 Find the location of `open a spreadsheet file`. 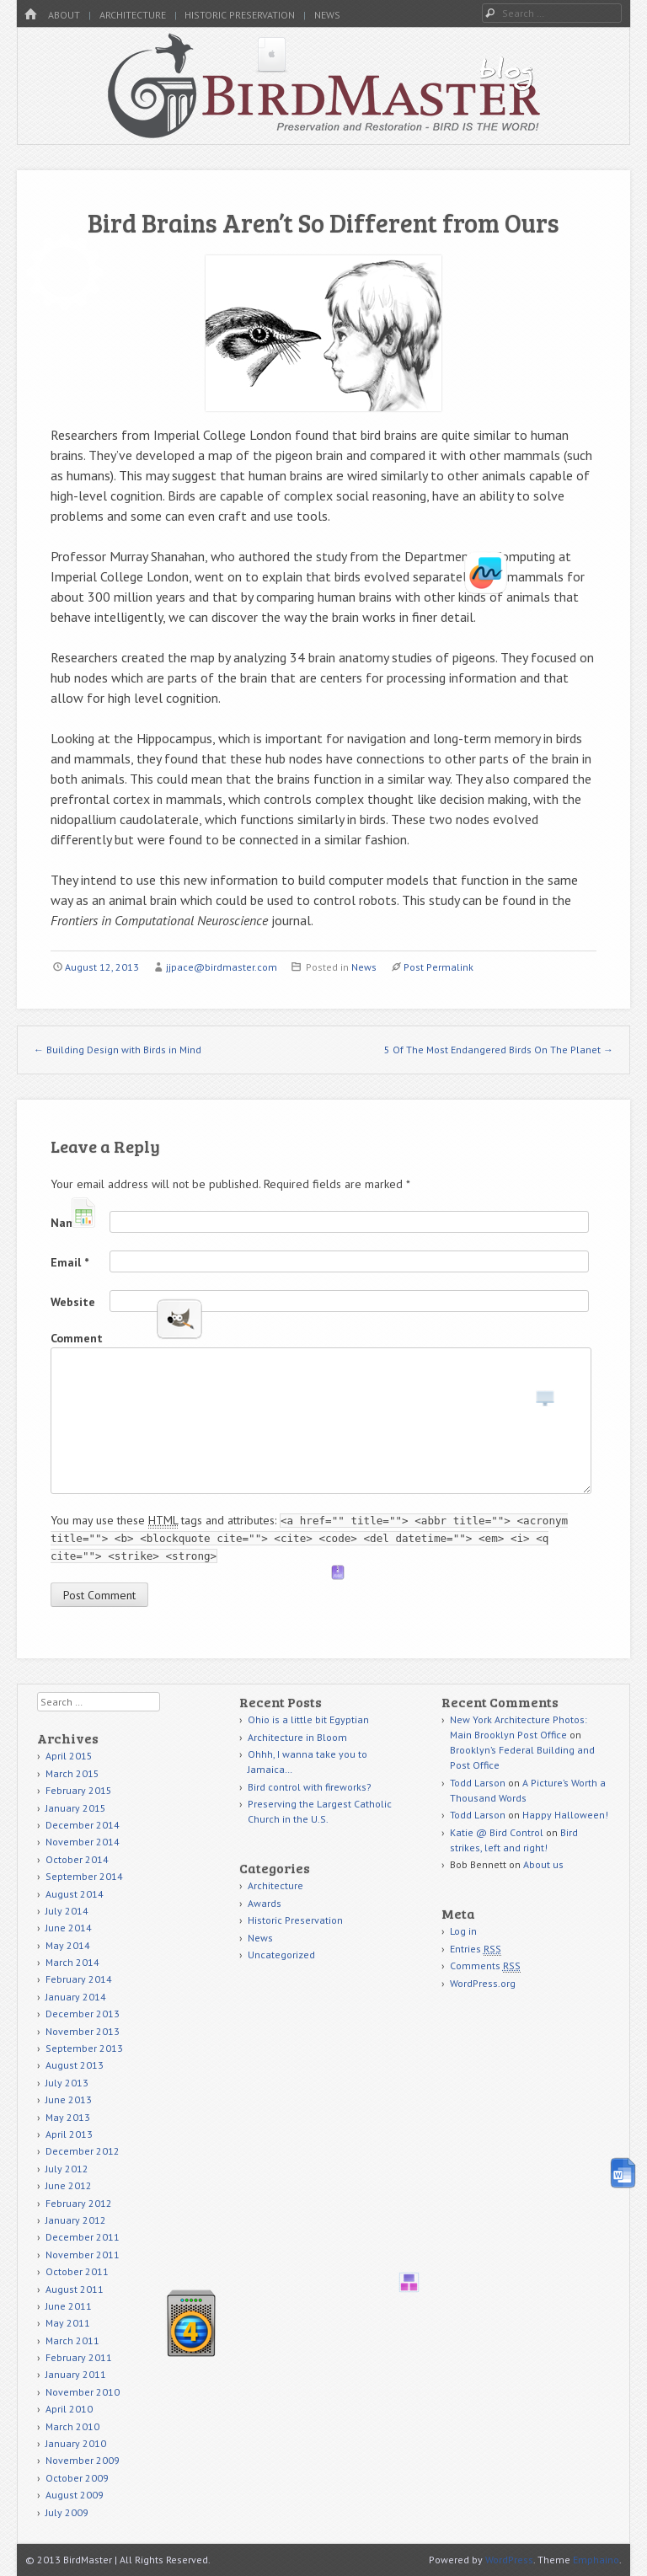

open a spreadsheet file is located at coordinates (83, 1213).